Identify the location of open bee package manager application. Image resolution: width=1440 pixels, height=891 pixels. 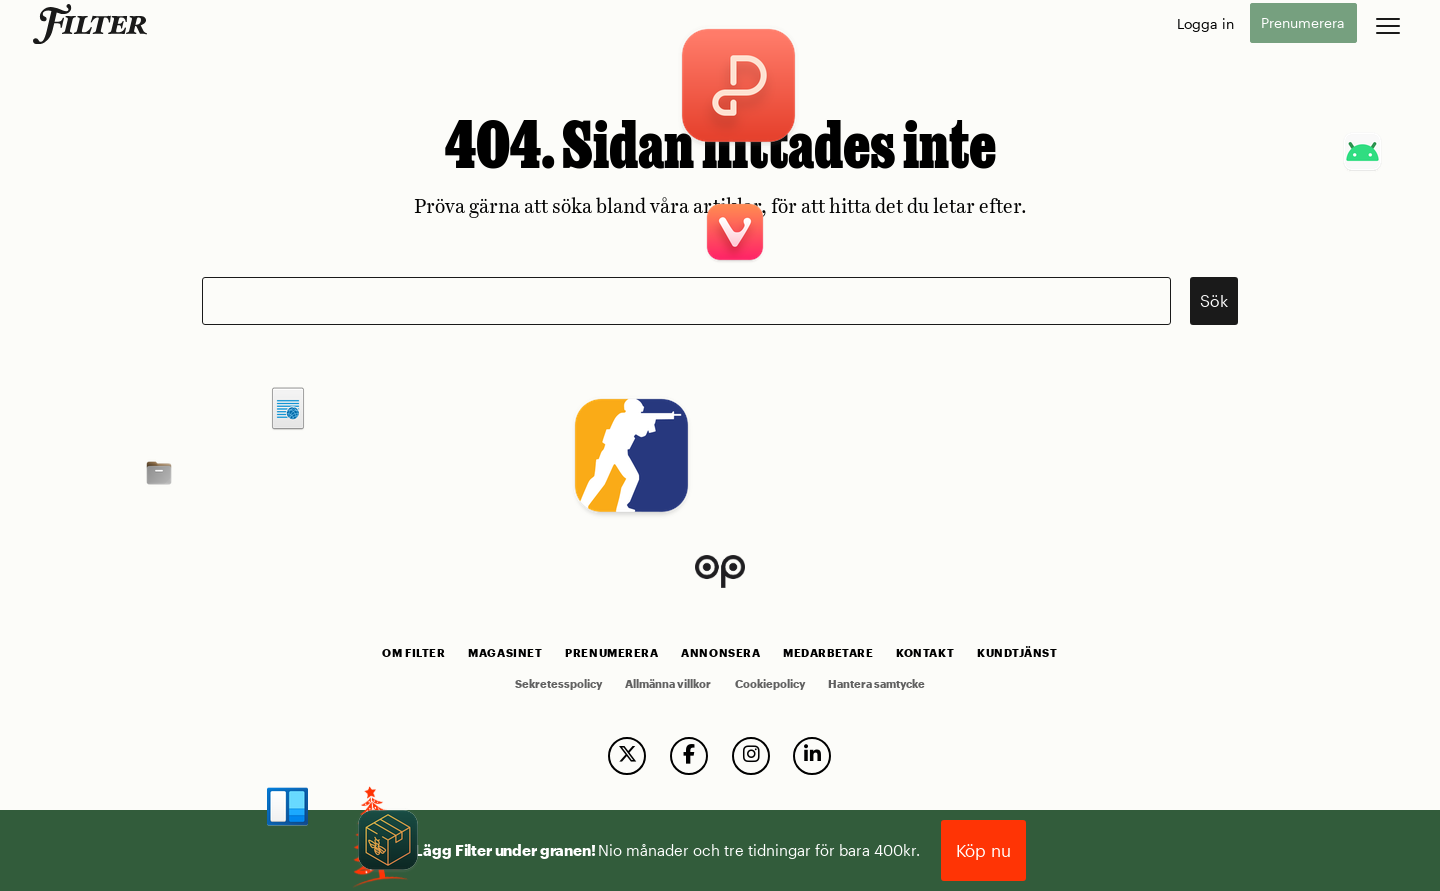
(388, 840).